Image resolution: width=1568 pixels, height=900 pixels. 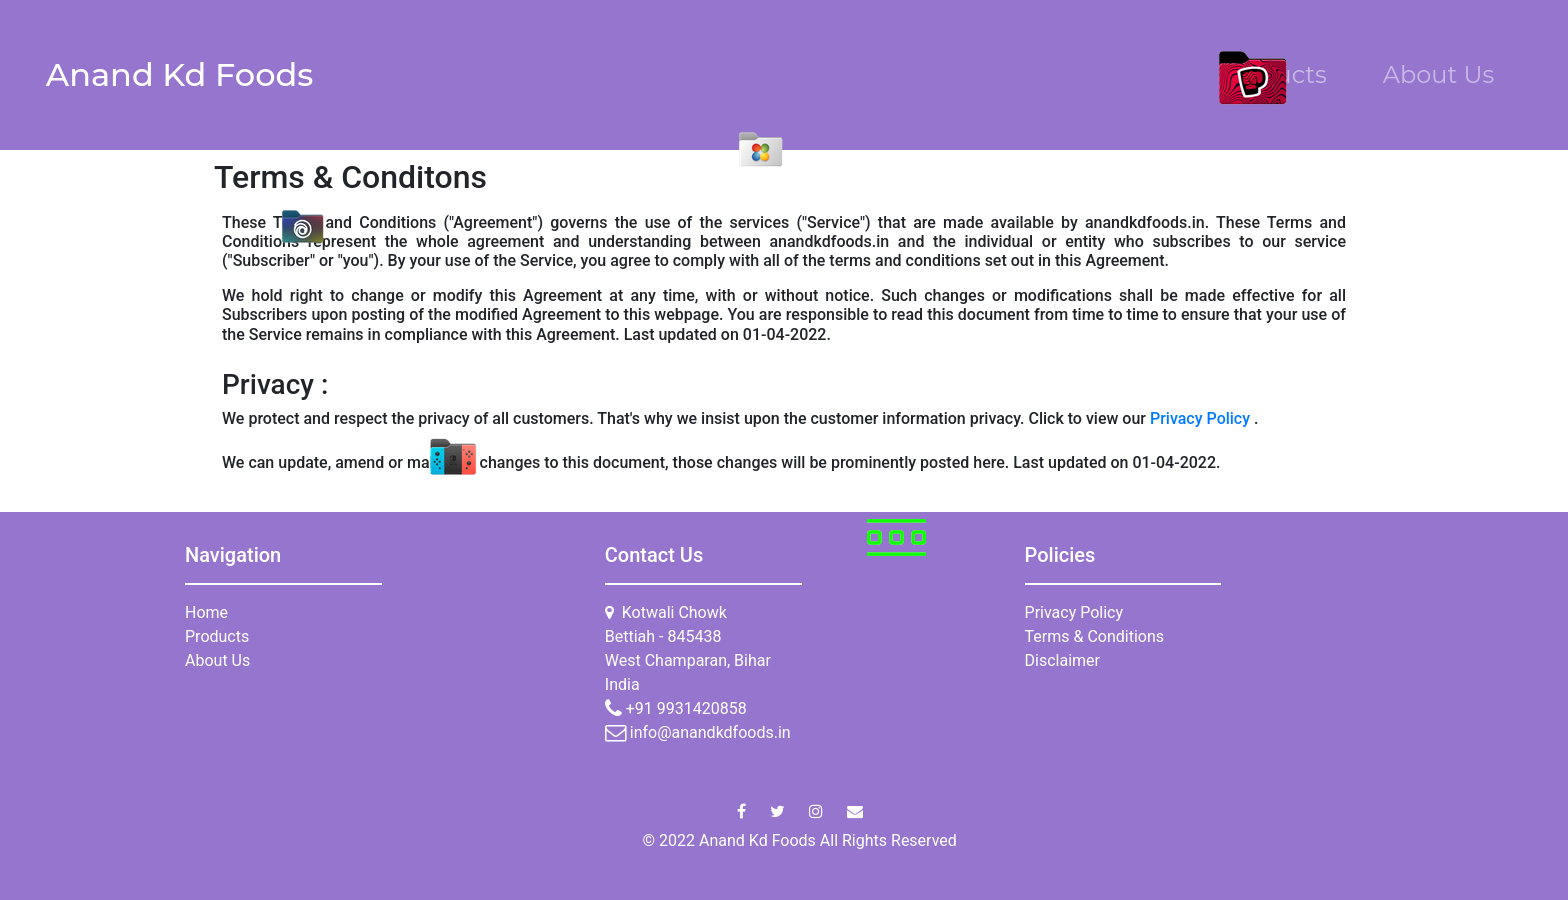 What do you see at coordinates (896, 537) in the screenshot?
I see `access toolbar preferences` at bounding box center [896, 537].